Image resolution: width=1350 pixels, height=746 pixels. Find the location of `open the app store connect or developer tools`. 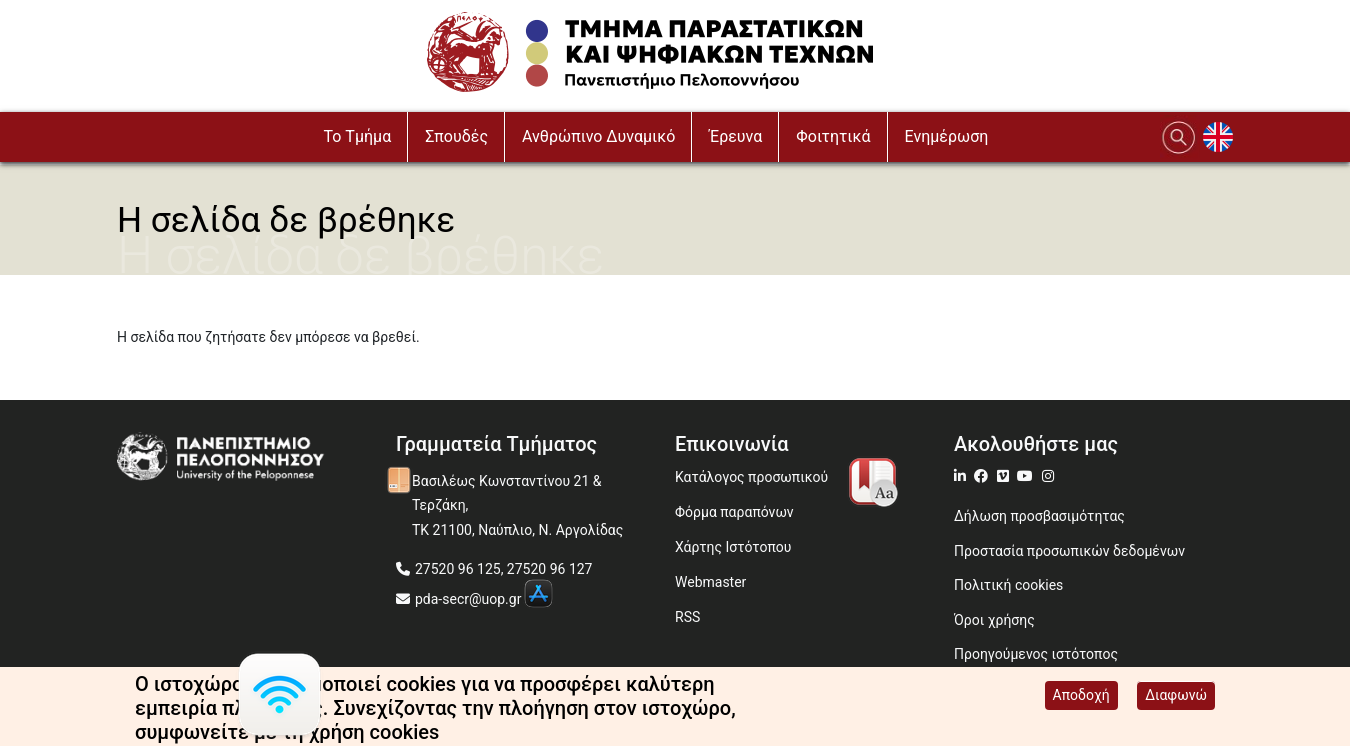

open the app store connect or developer tools is located at coordinates (538, 593).